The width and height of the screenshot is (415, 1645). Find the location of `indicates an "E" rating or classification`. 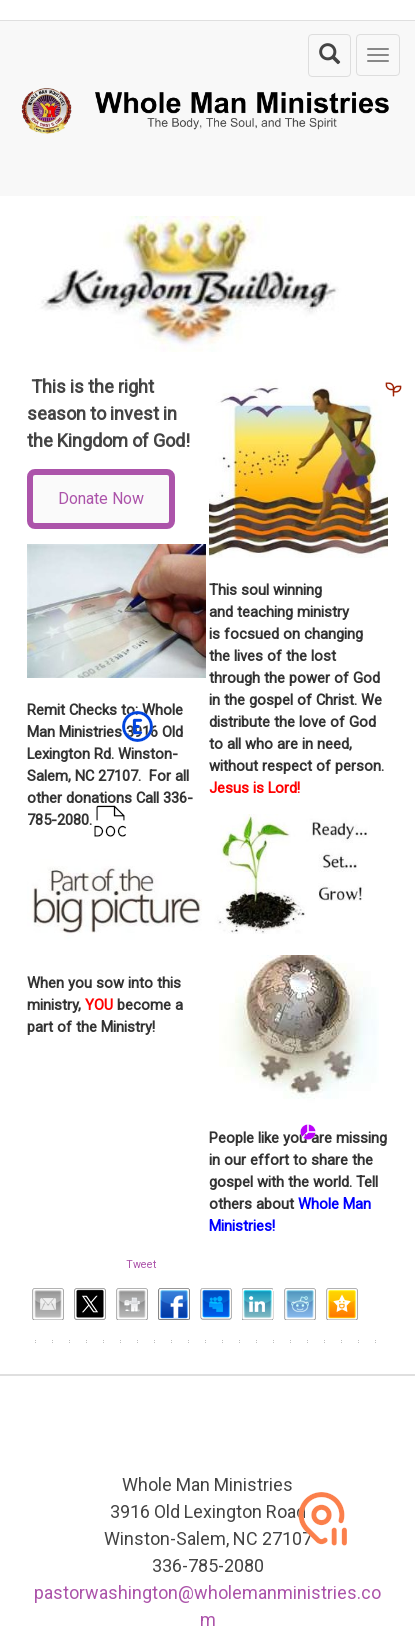

indicates an "E" rating or classification is located at coordinates (137, 726).